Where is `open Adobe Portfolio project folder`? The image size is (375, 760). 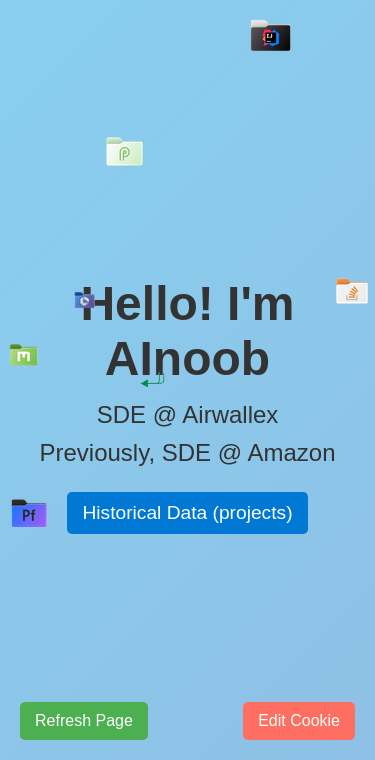 open Adobe Portfolio project folder is located at coordinates (29, 514).